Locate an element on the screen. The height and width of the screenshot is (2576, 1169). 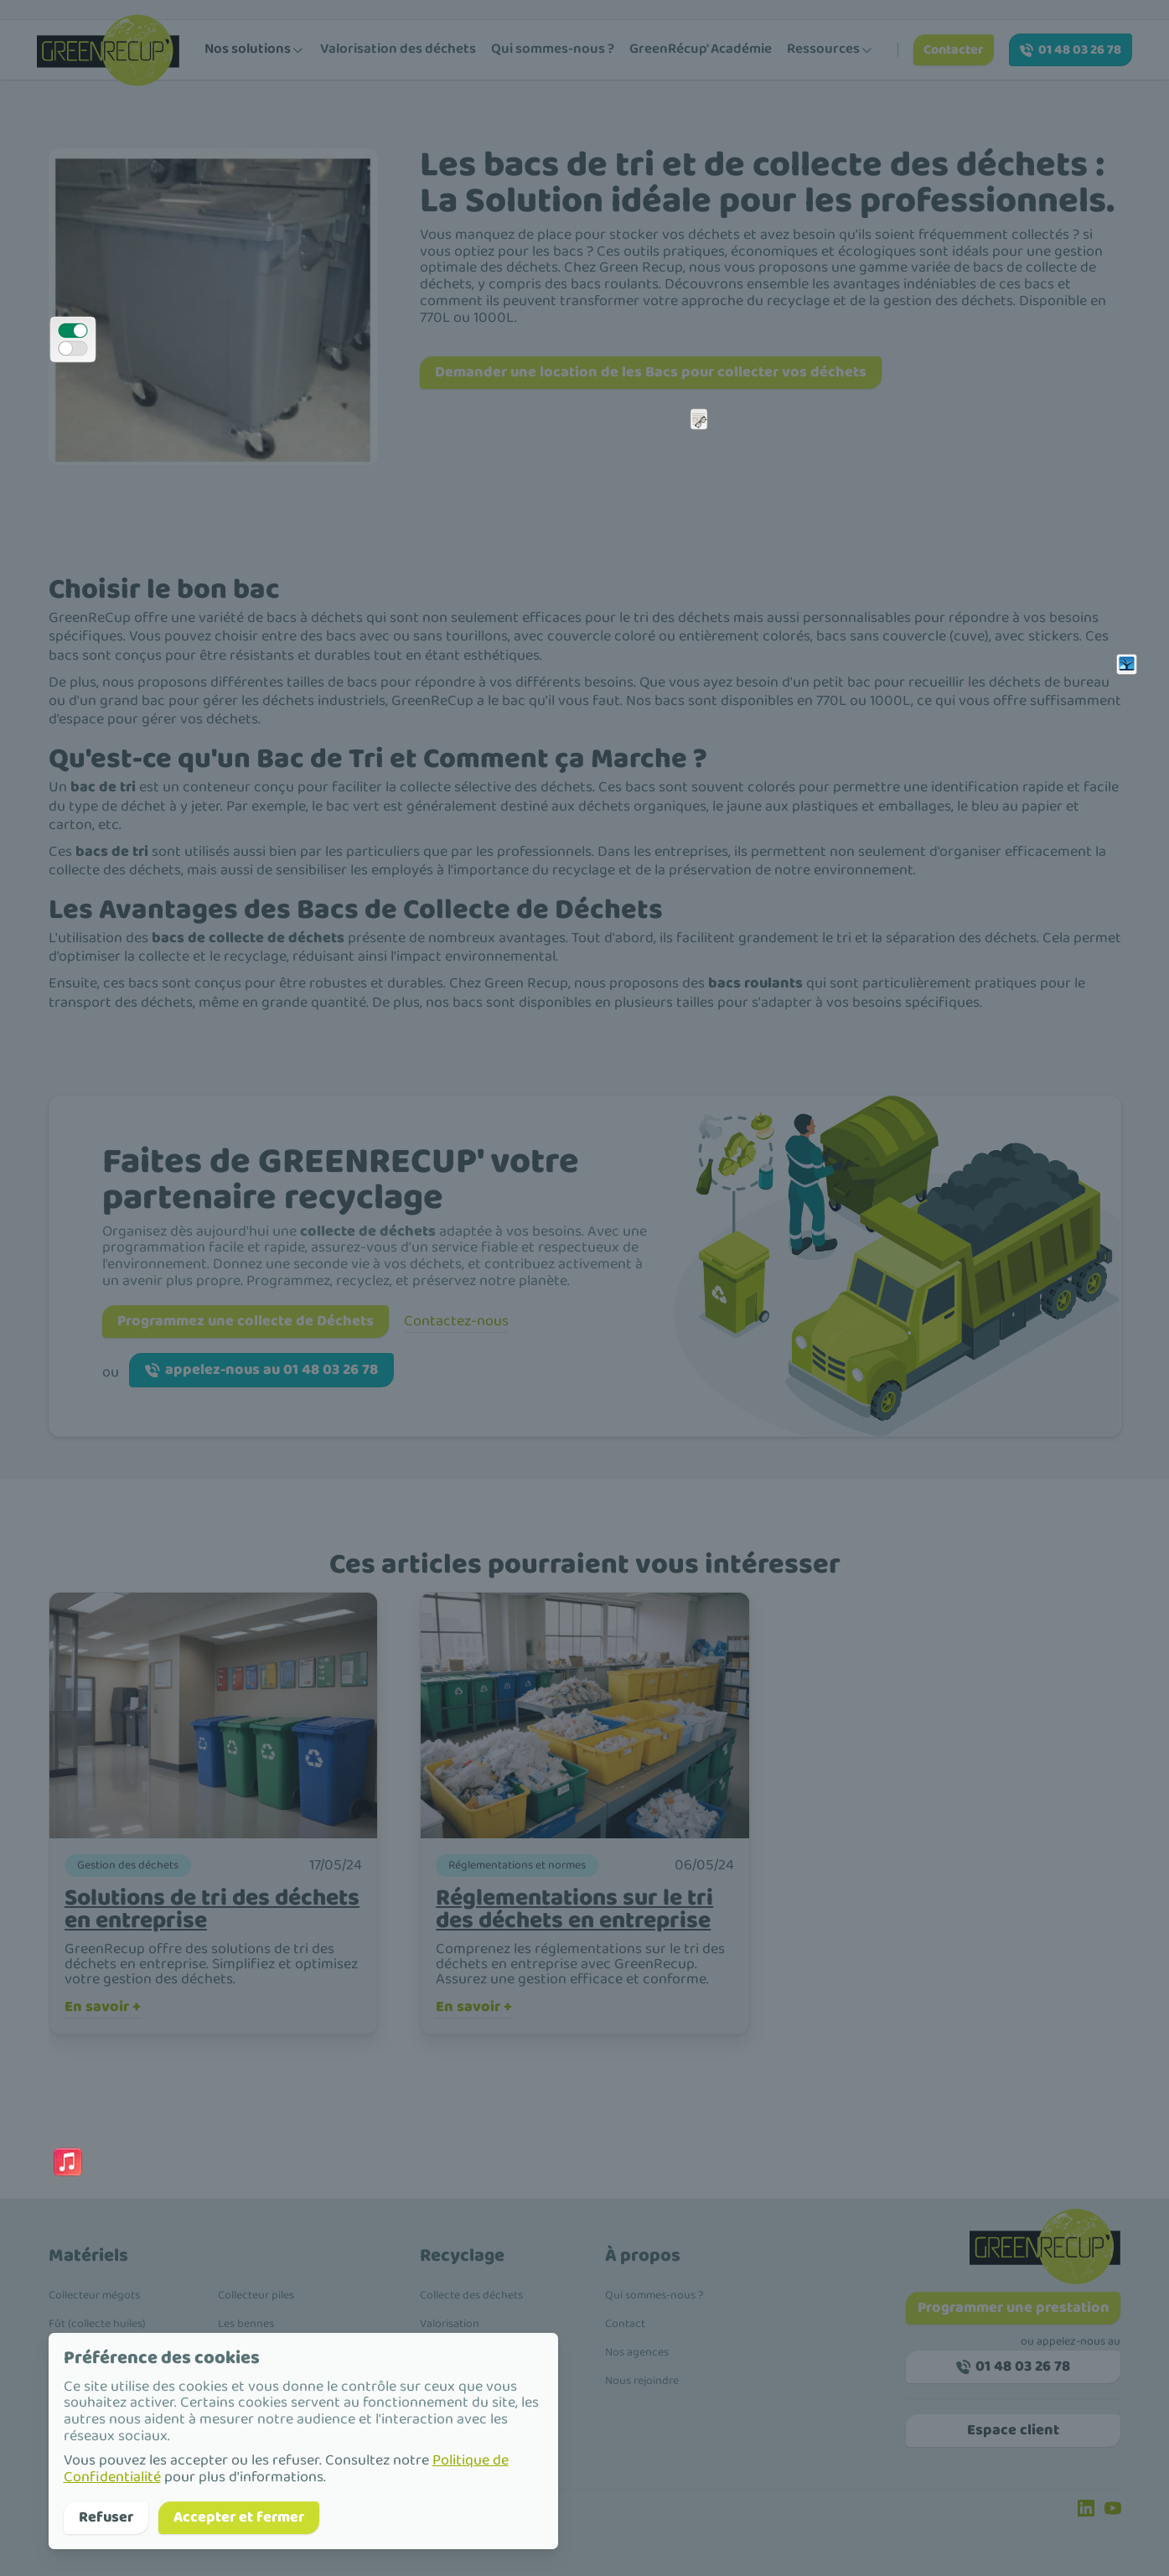
open the documents app is located at coordinates (699, 419).